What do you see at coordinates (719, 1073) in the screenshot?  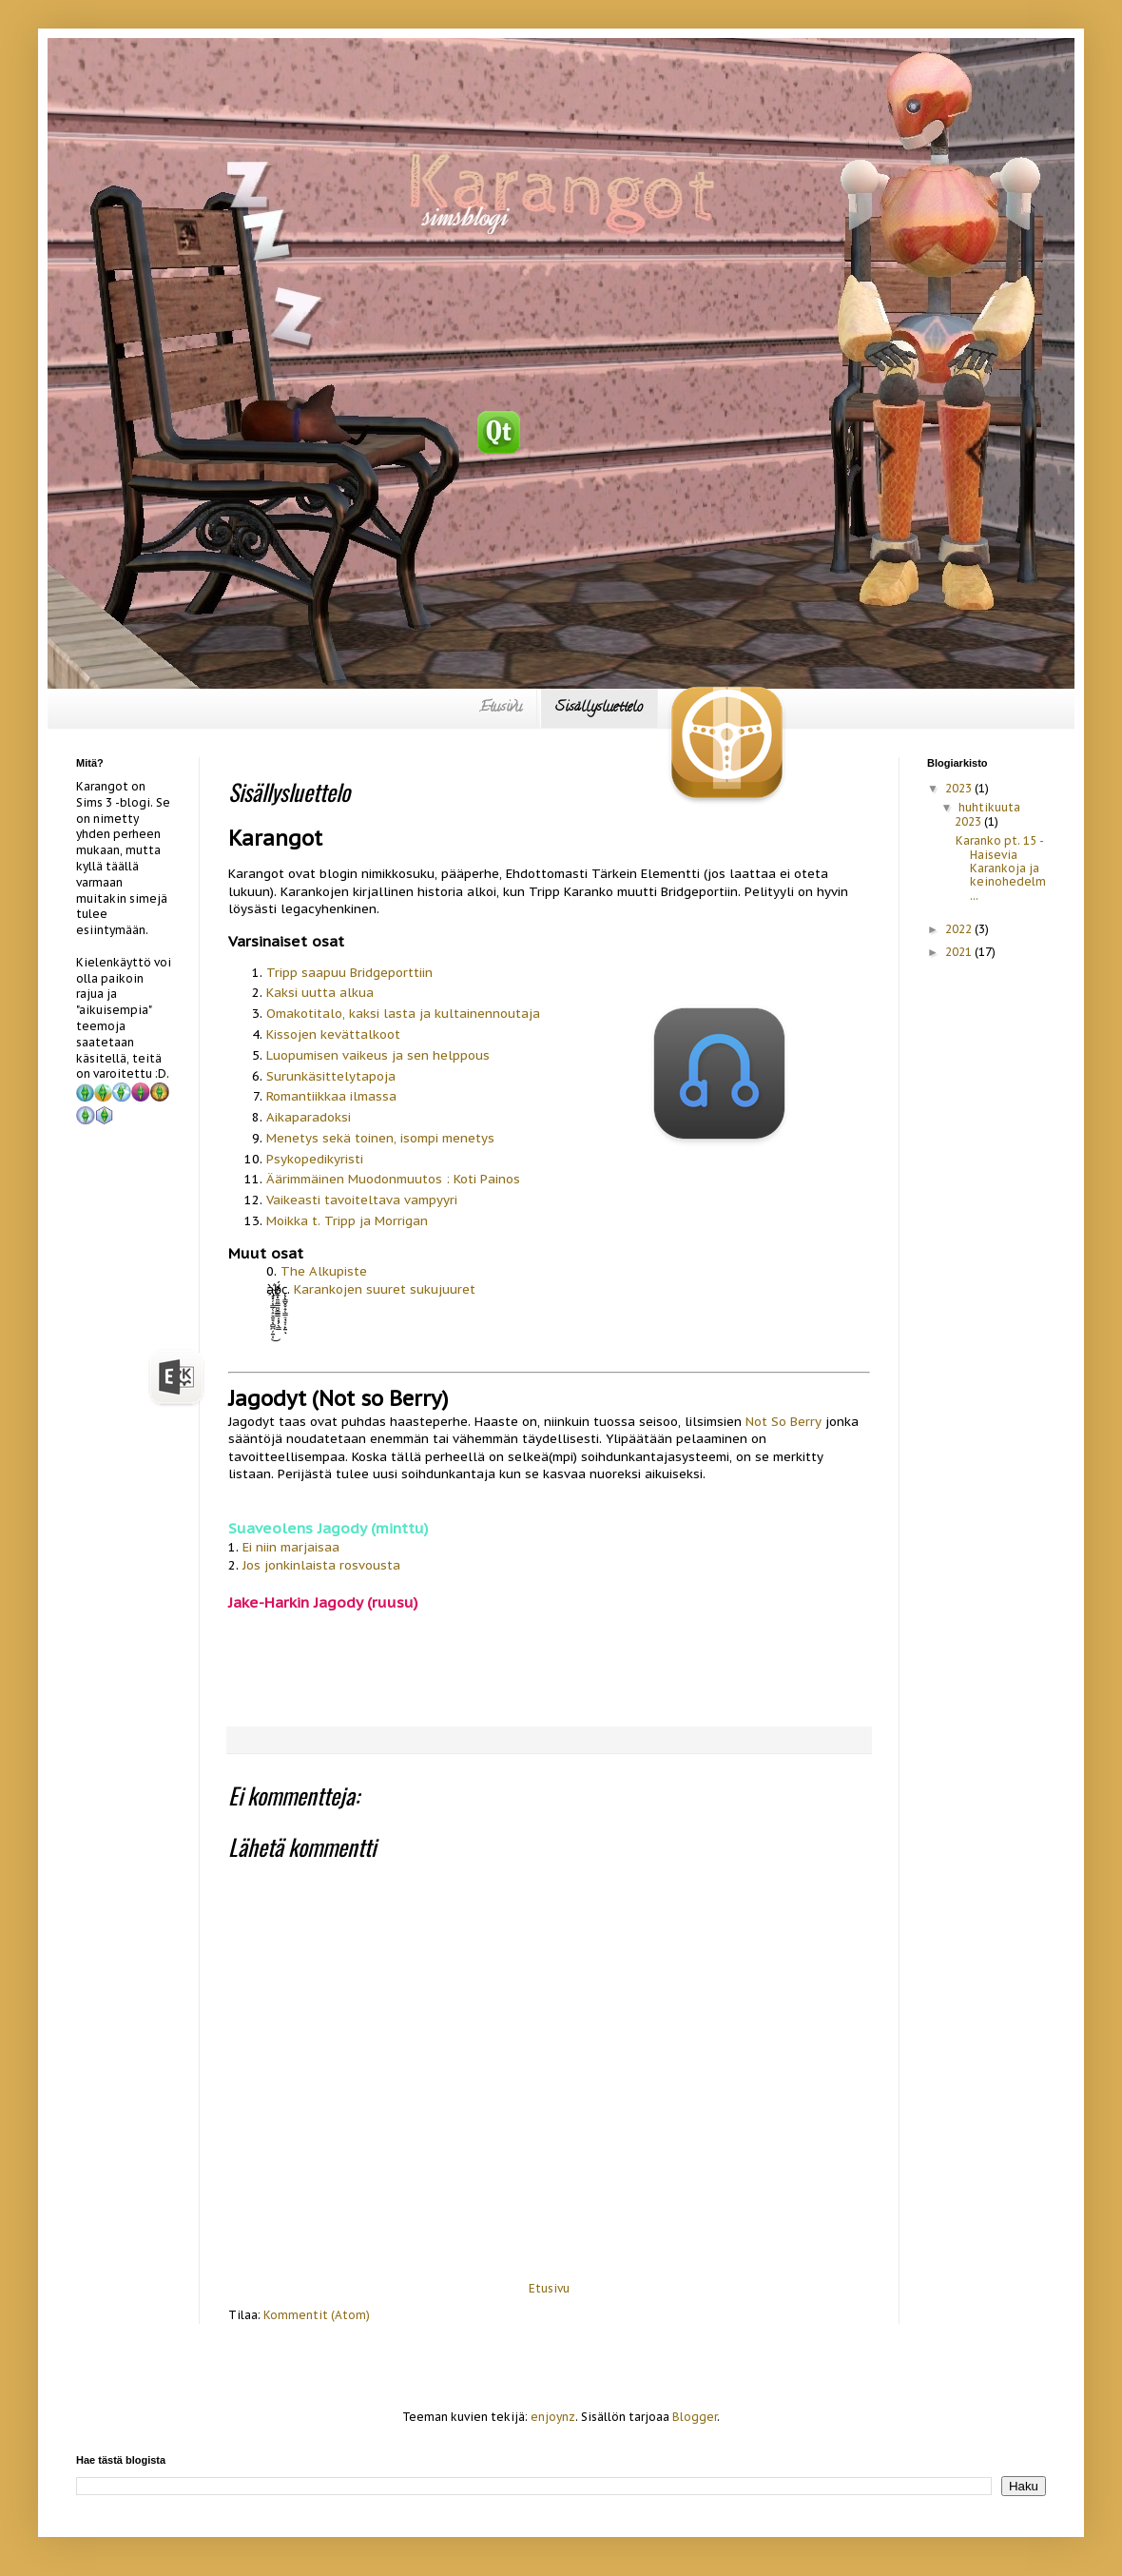 I see `open auryo soundcloud client` at bounding box center [719, 1073].